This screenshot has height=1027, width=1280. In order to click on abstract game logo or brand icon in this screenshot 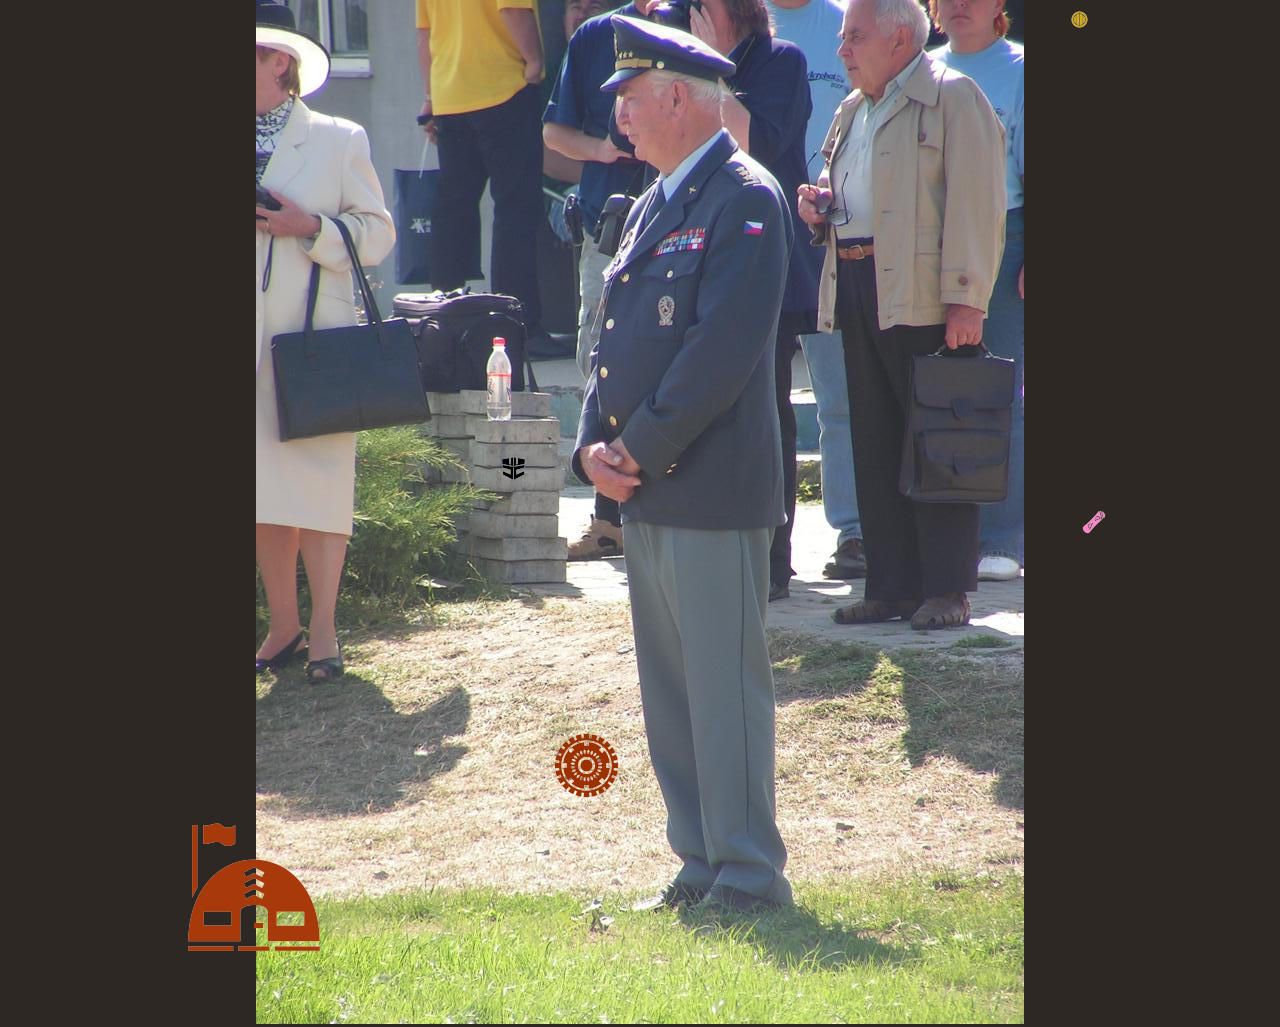, I will do `click(513, 468)`.